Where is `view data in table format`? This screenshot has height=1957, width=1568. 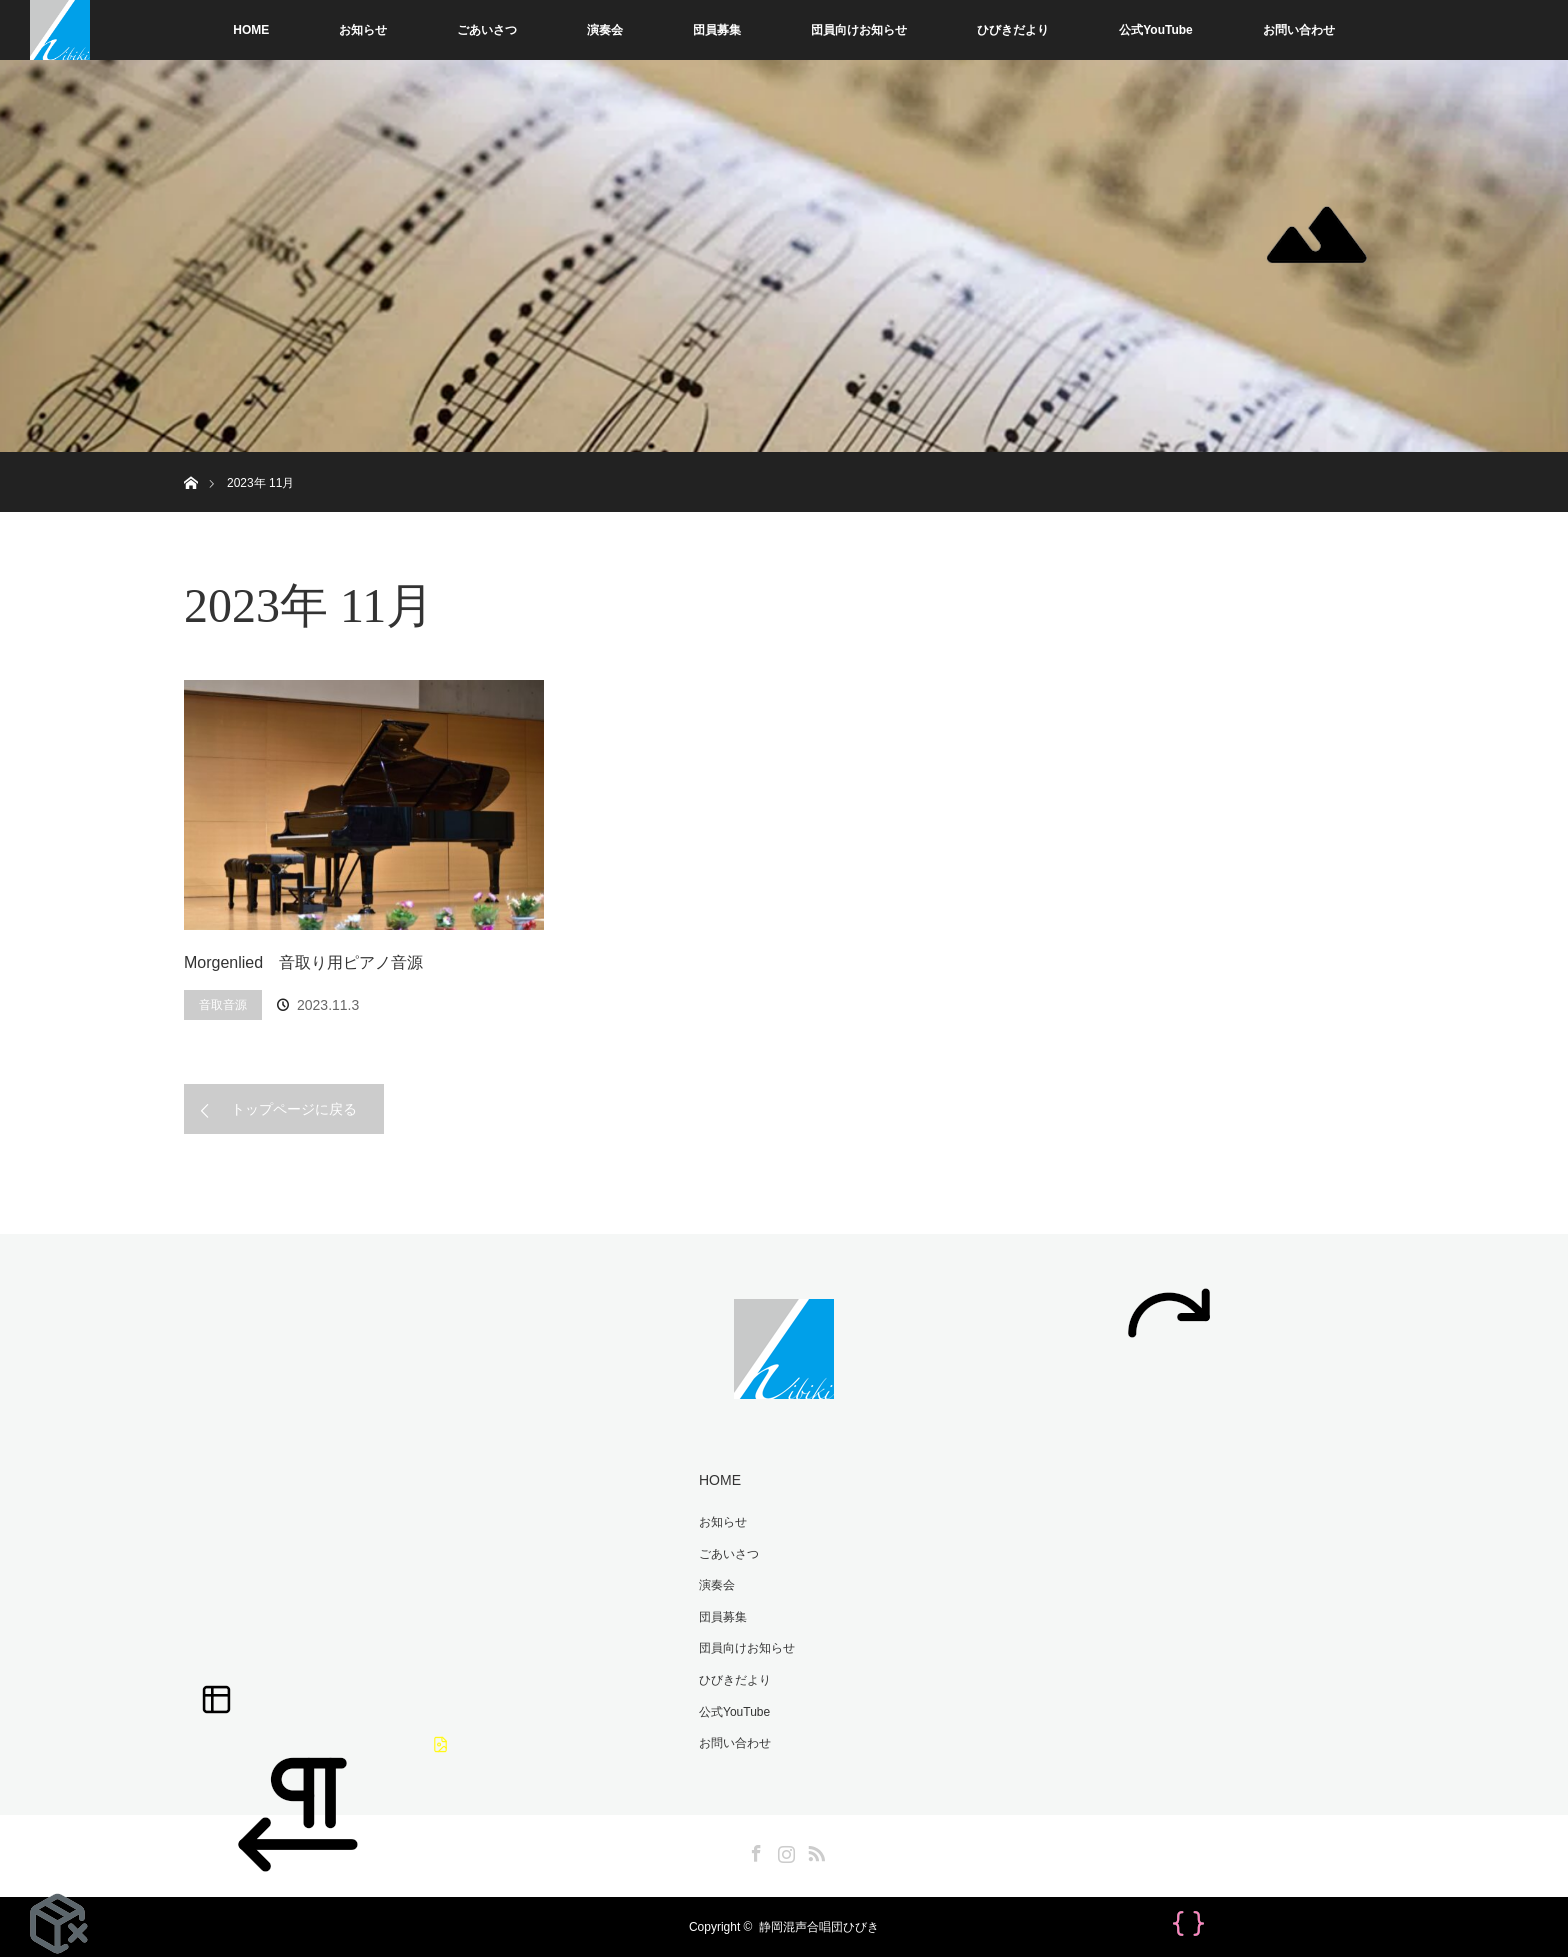
view data in table format is located at coordinates (216, 1699).